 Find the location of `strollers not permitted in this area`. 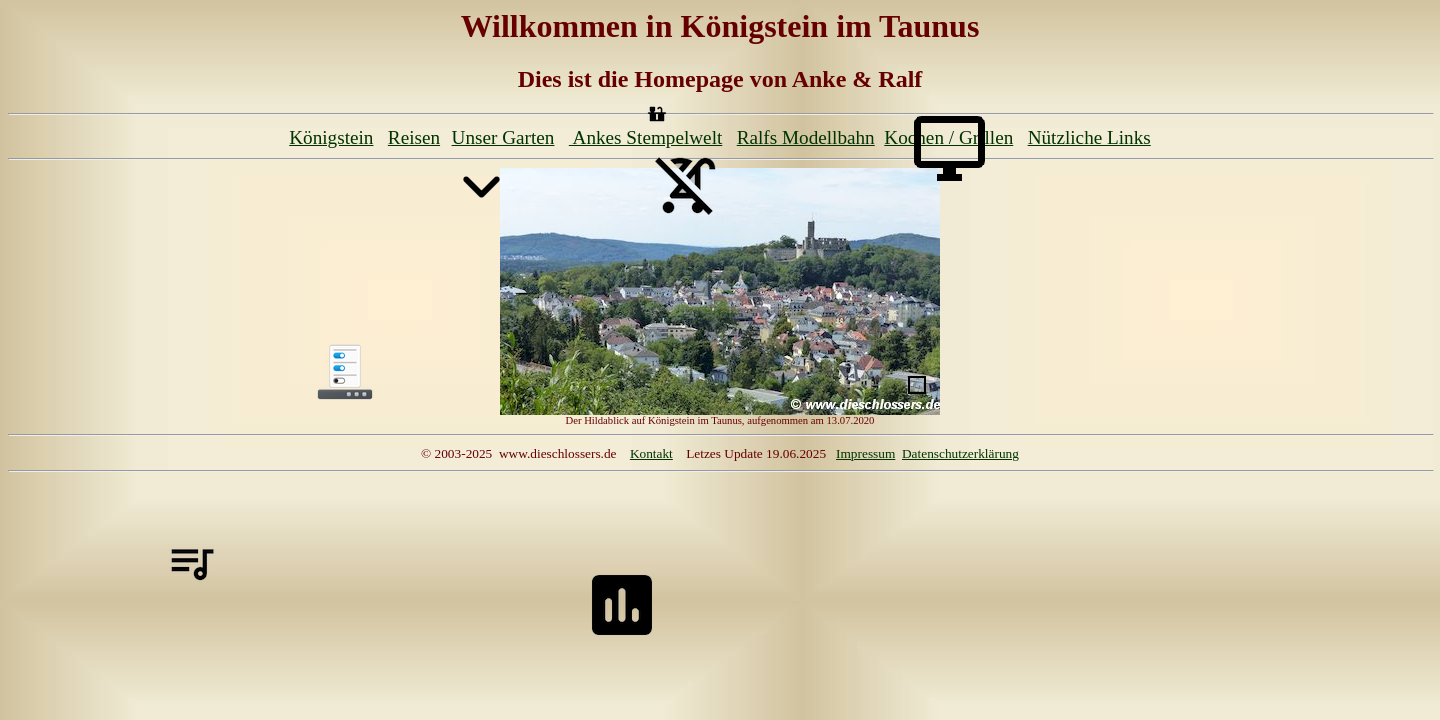

strollers not permitted in this area is located at coordinates (686, 184).